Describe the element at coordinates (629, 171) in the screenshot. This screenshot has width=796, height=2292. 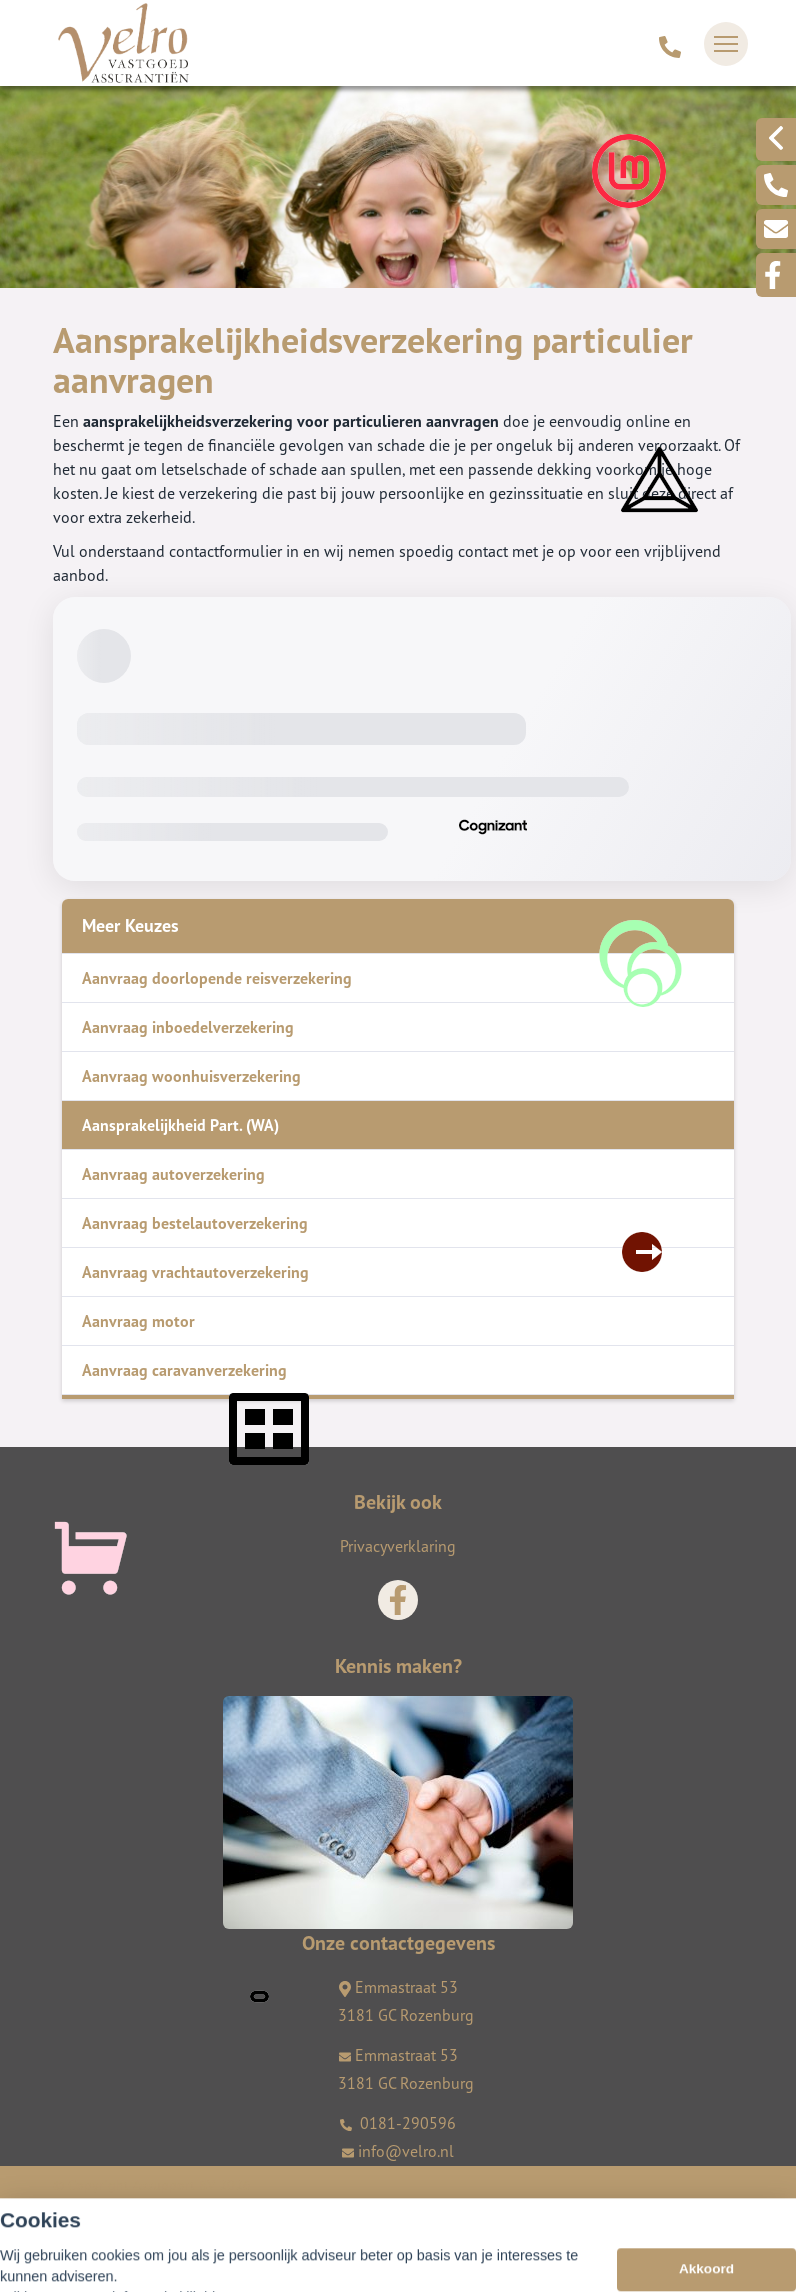
I see `Linux Mint operating system logo` at that location.